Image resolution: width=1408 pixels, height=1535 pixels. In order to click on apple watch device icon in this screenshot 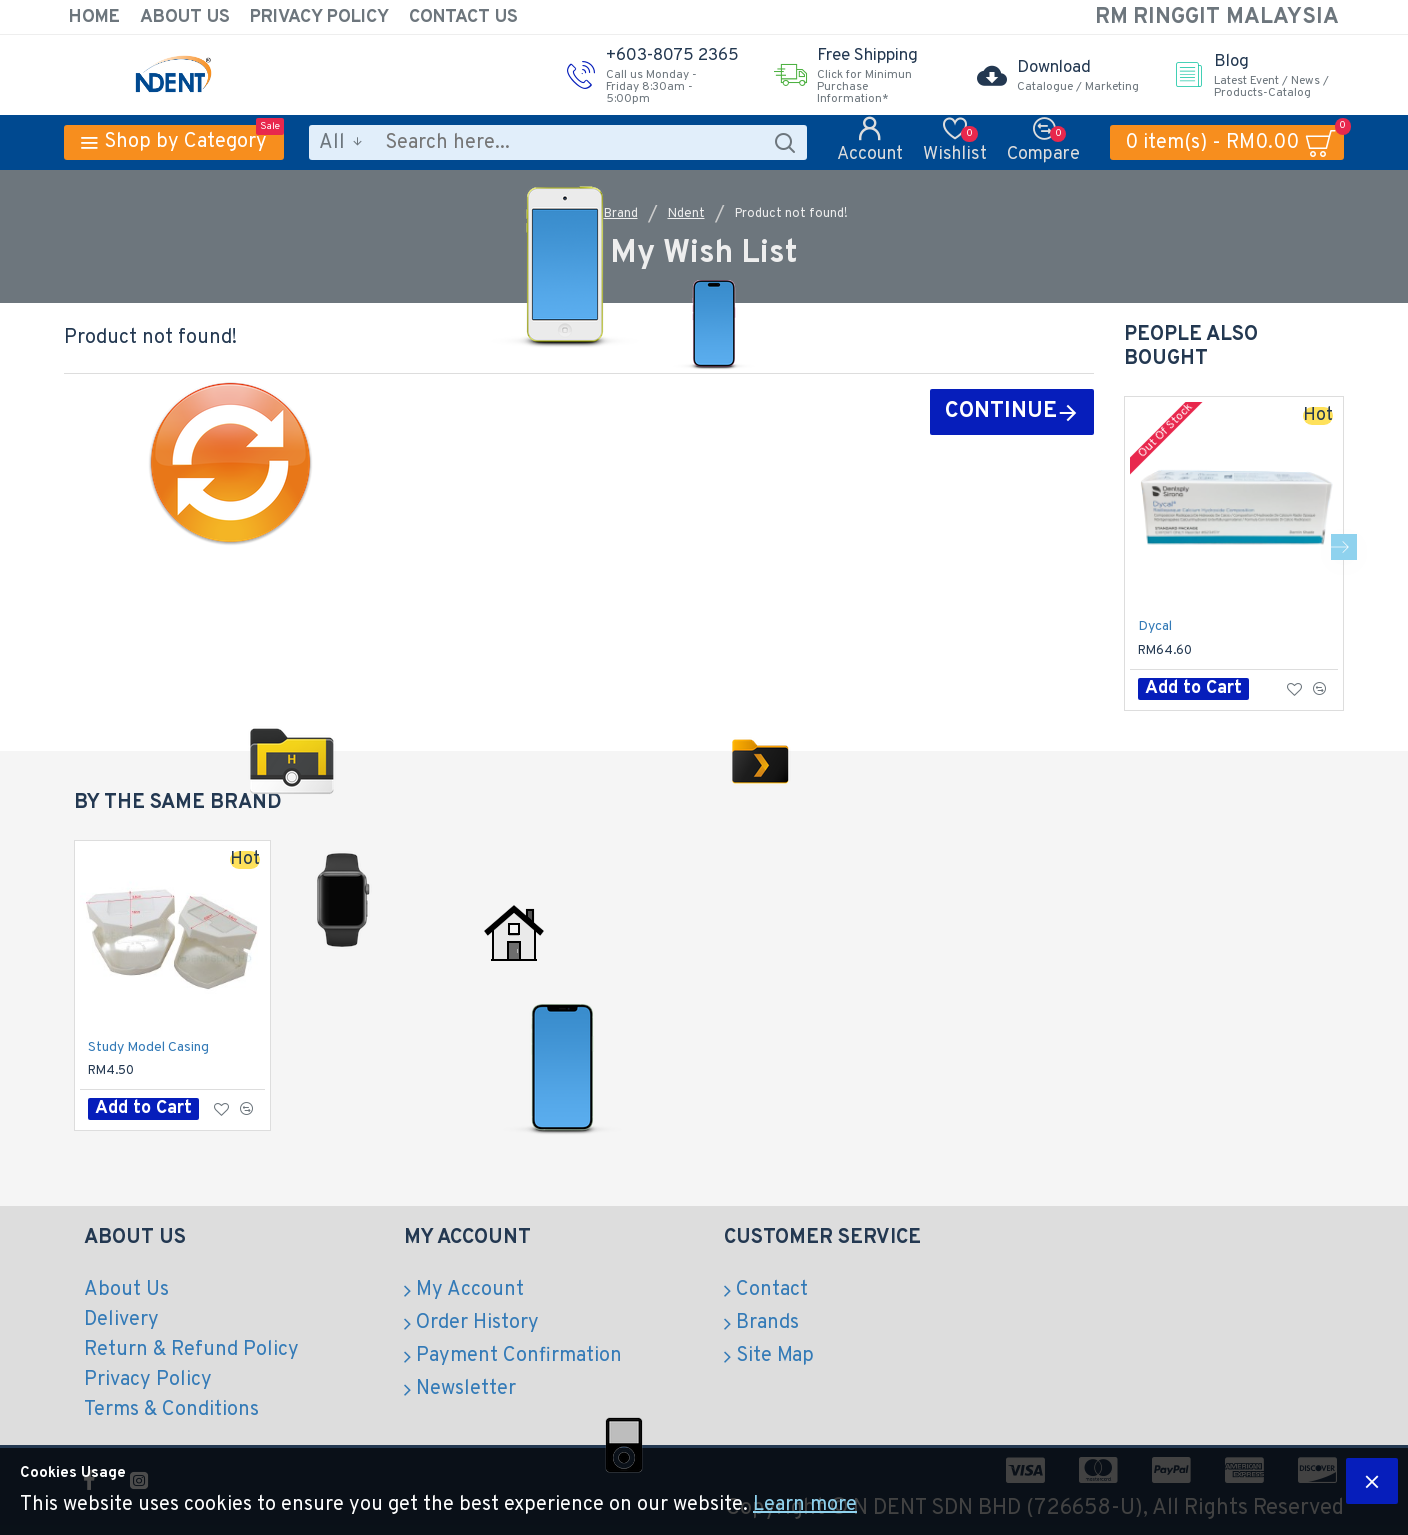, I will do `click(342, 900)`.